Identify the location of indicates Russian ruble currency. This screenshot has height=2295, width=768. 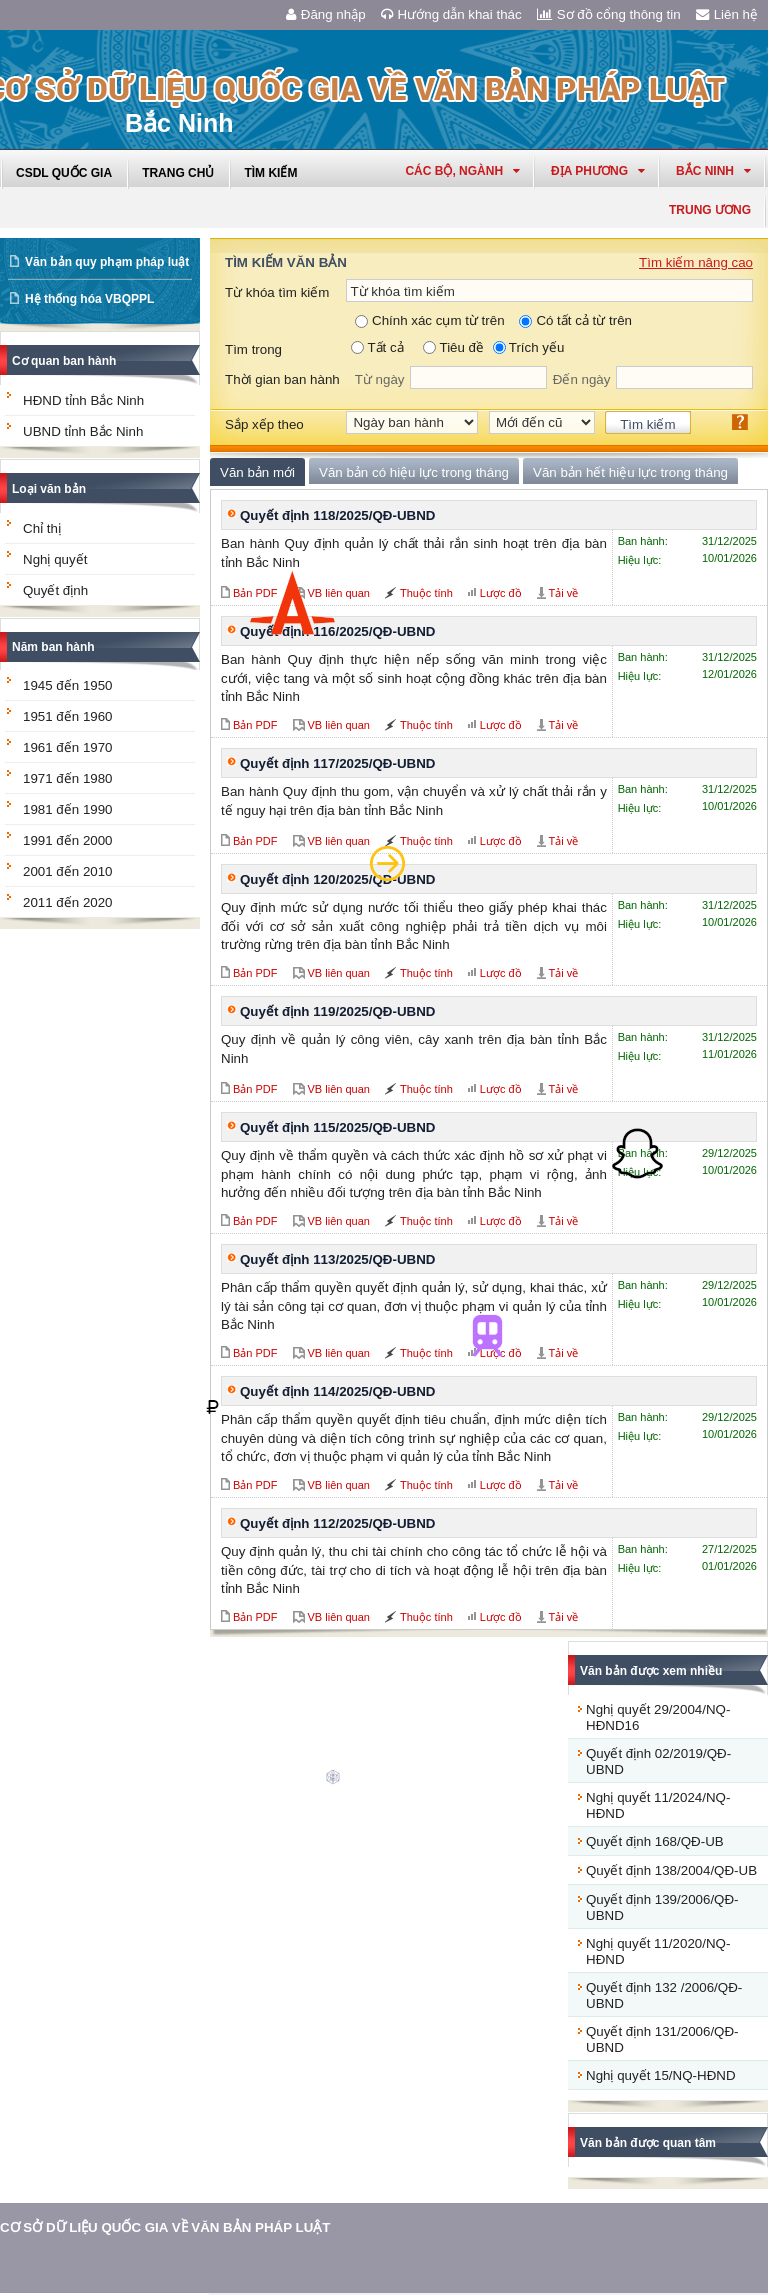
(213, 1407).